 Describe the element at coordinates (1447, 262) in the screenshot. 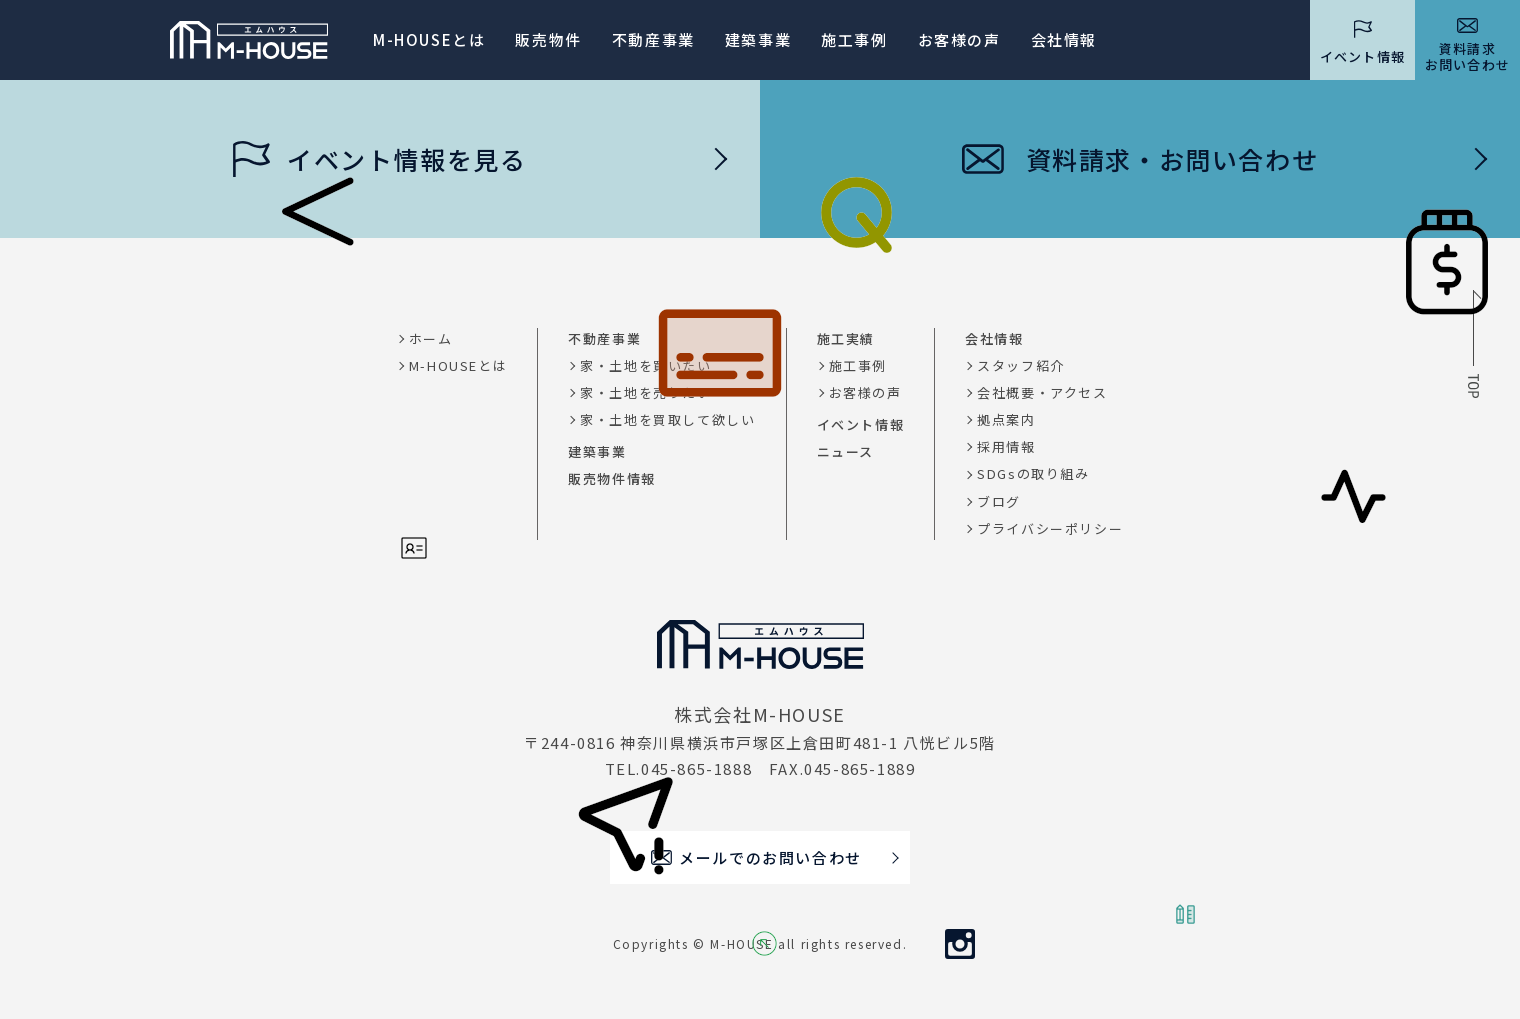

I see `leave a tip or donation` at that location.